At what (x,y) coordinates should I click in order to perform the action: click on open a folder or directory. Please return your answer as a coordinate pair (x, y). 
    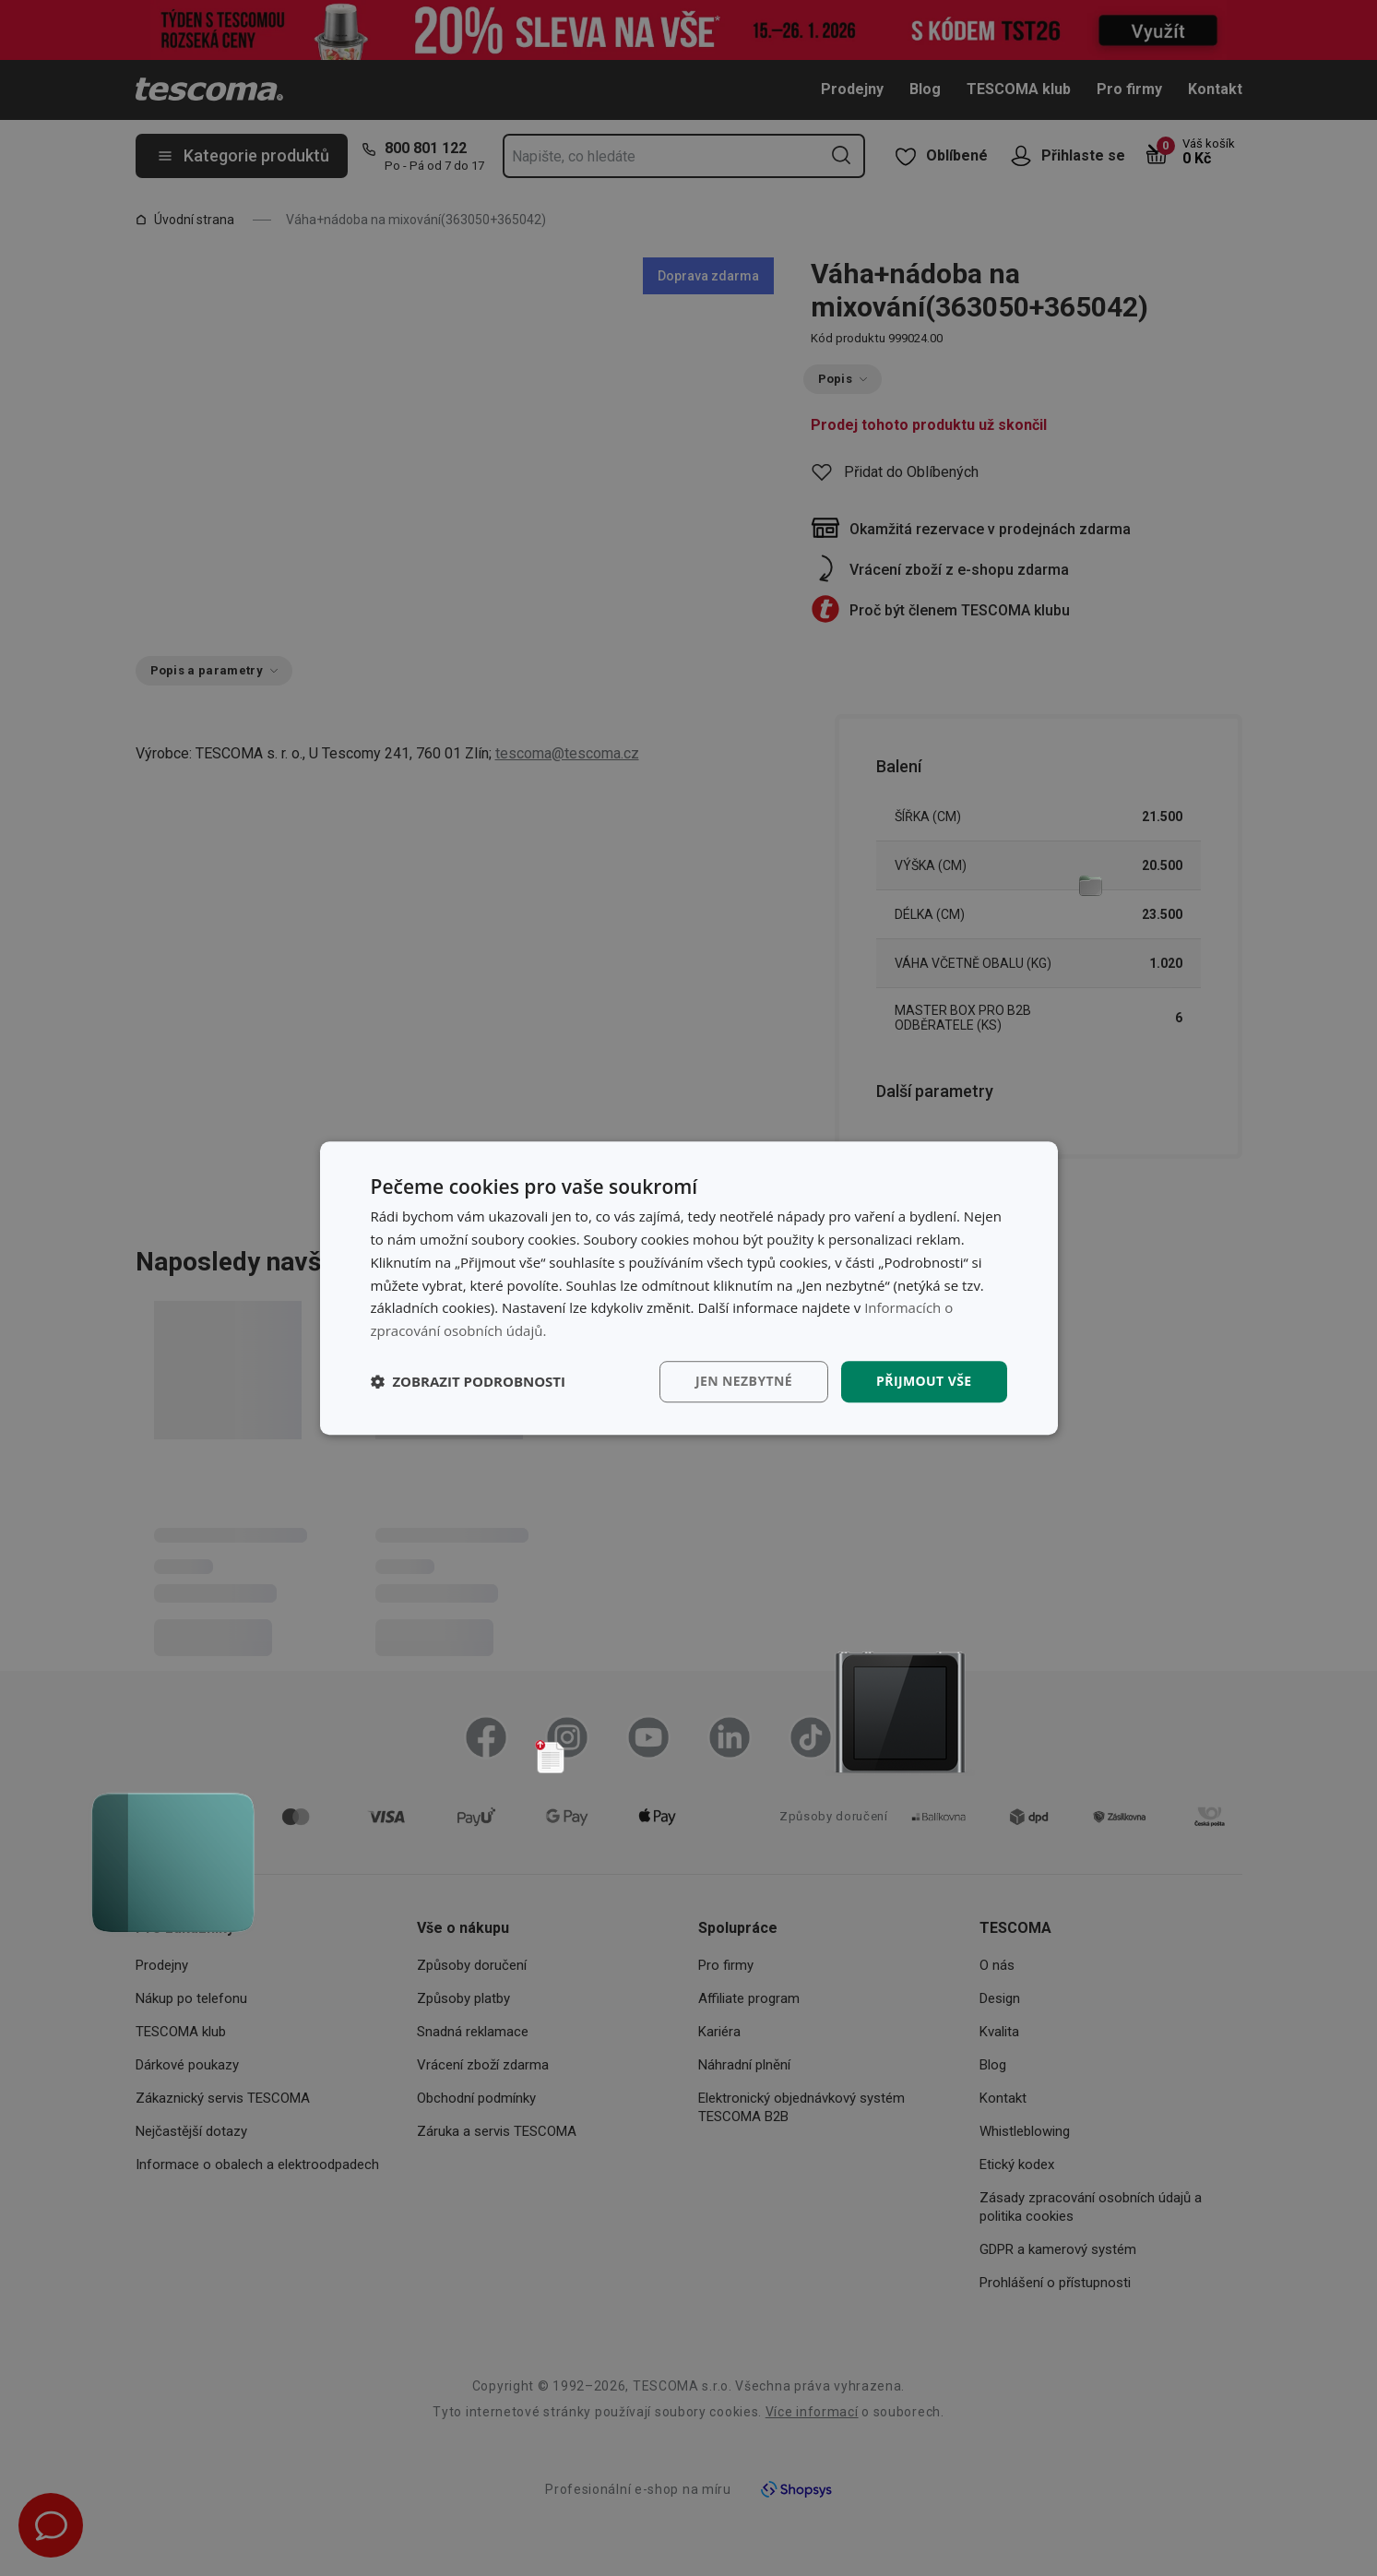
    Looking at the image, I should click on (1090, 885).